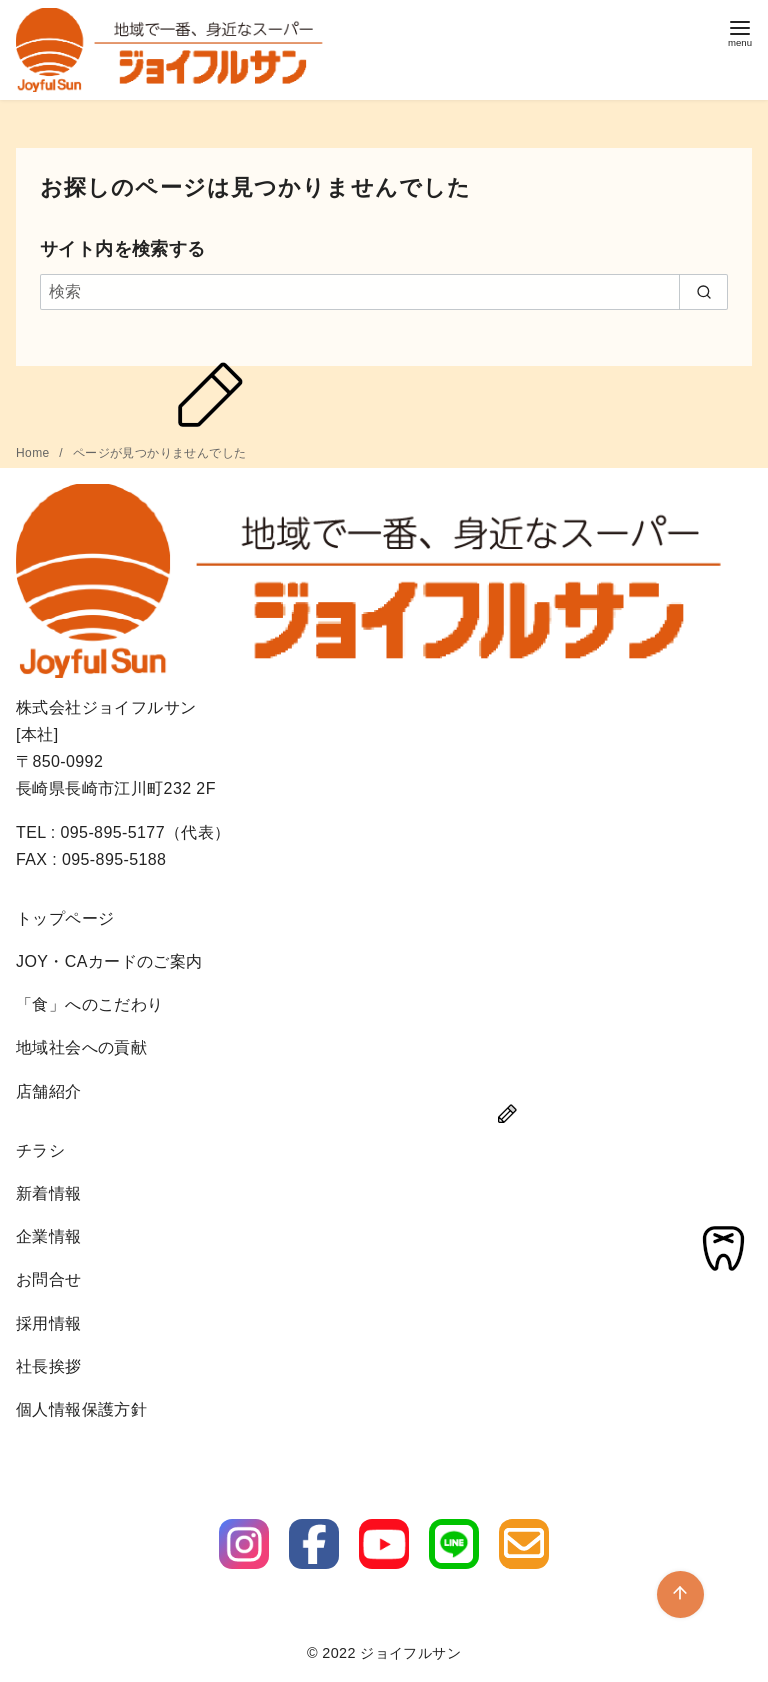 Image resolution: width=768 pixels, height=1682 pixels. Describe the element at coordinates (723, 1248) in the screenshot. I see `access dental or oral health features` at that location.